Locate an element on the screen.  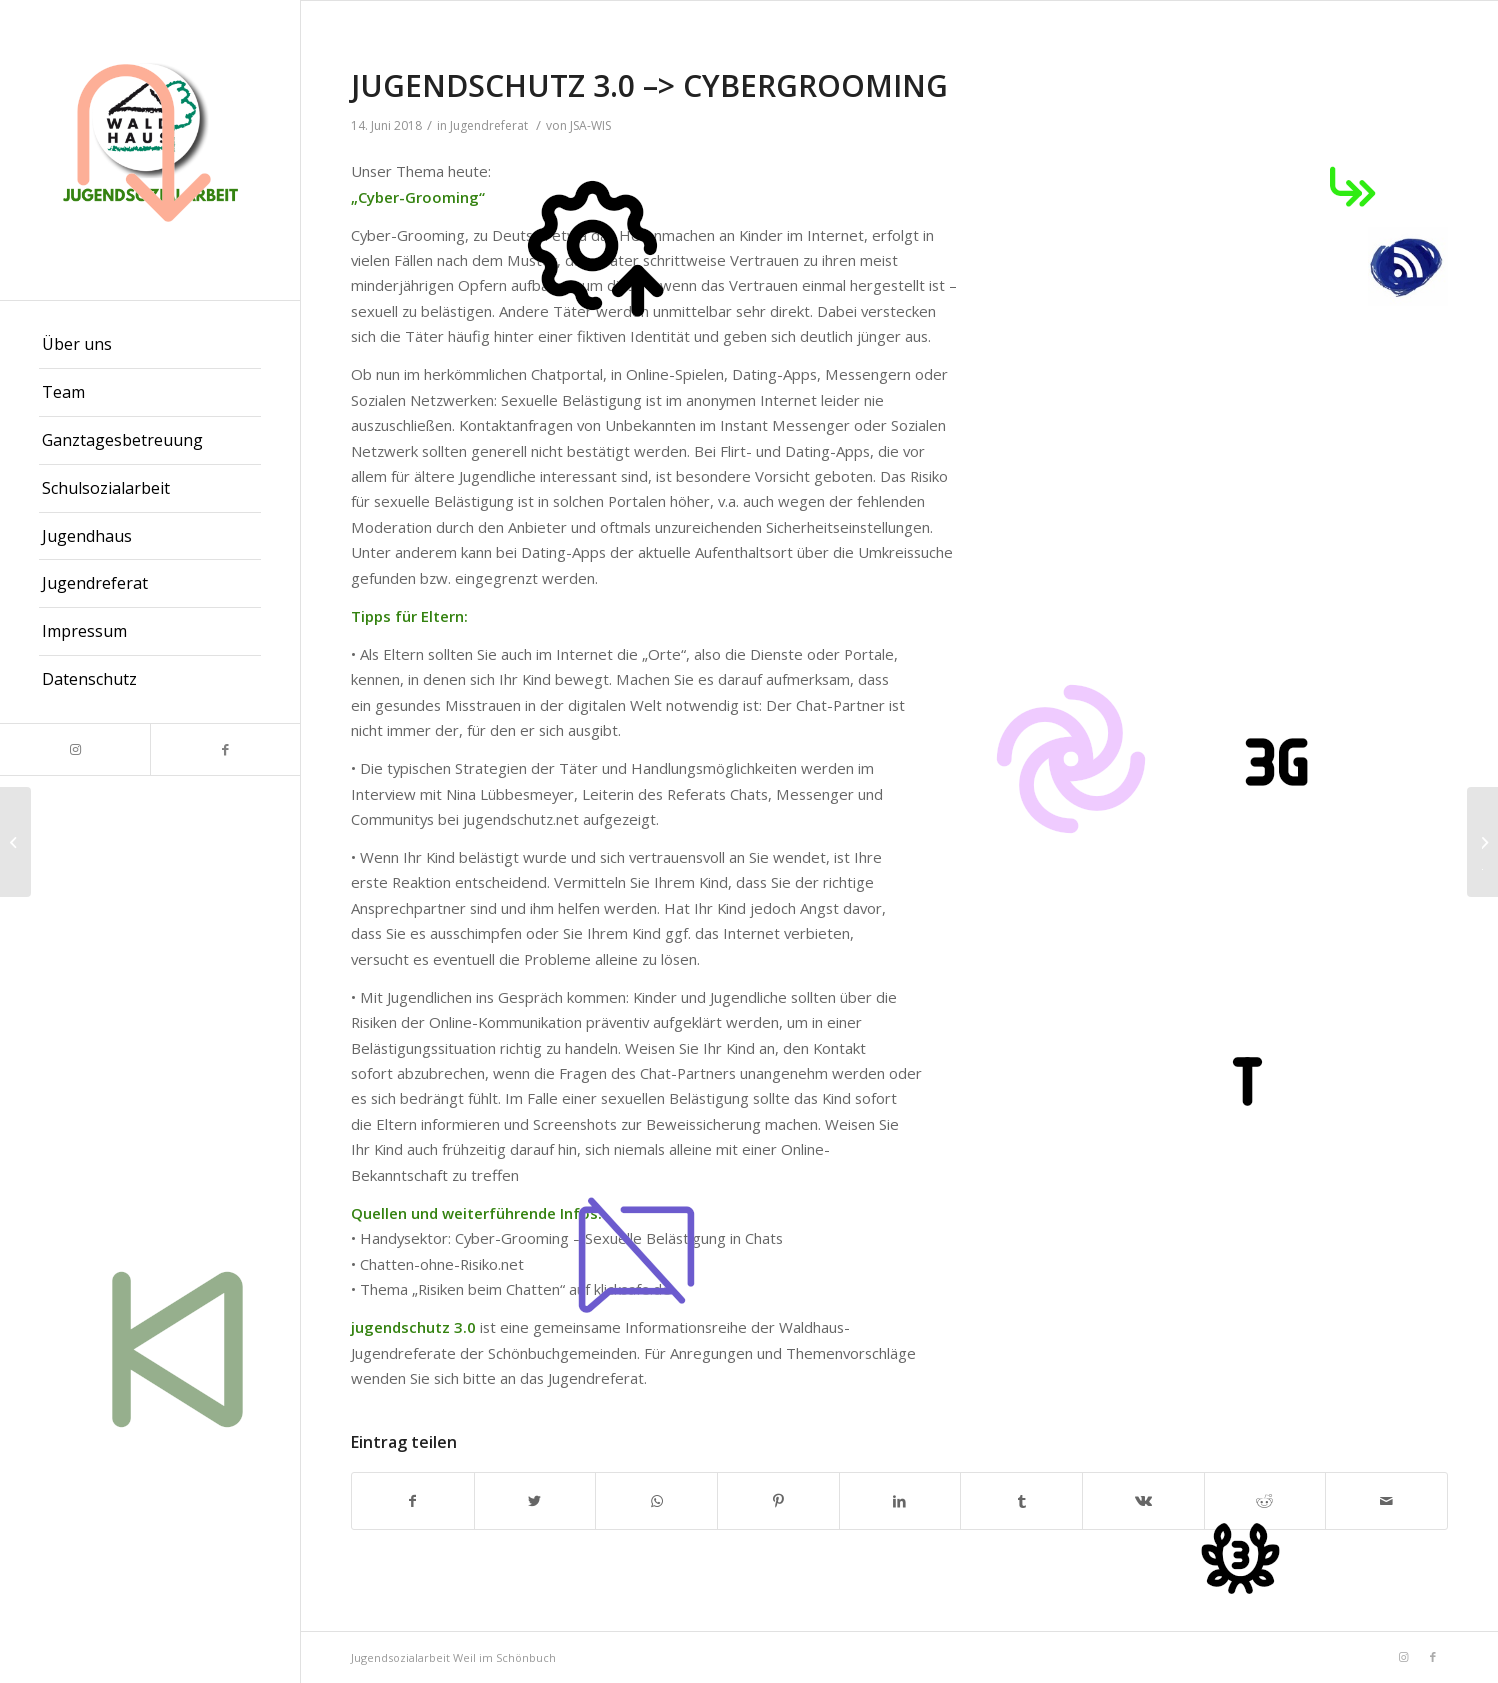
loading or processing content is located at coordinates (1071, 759).